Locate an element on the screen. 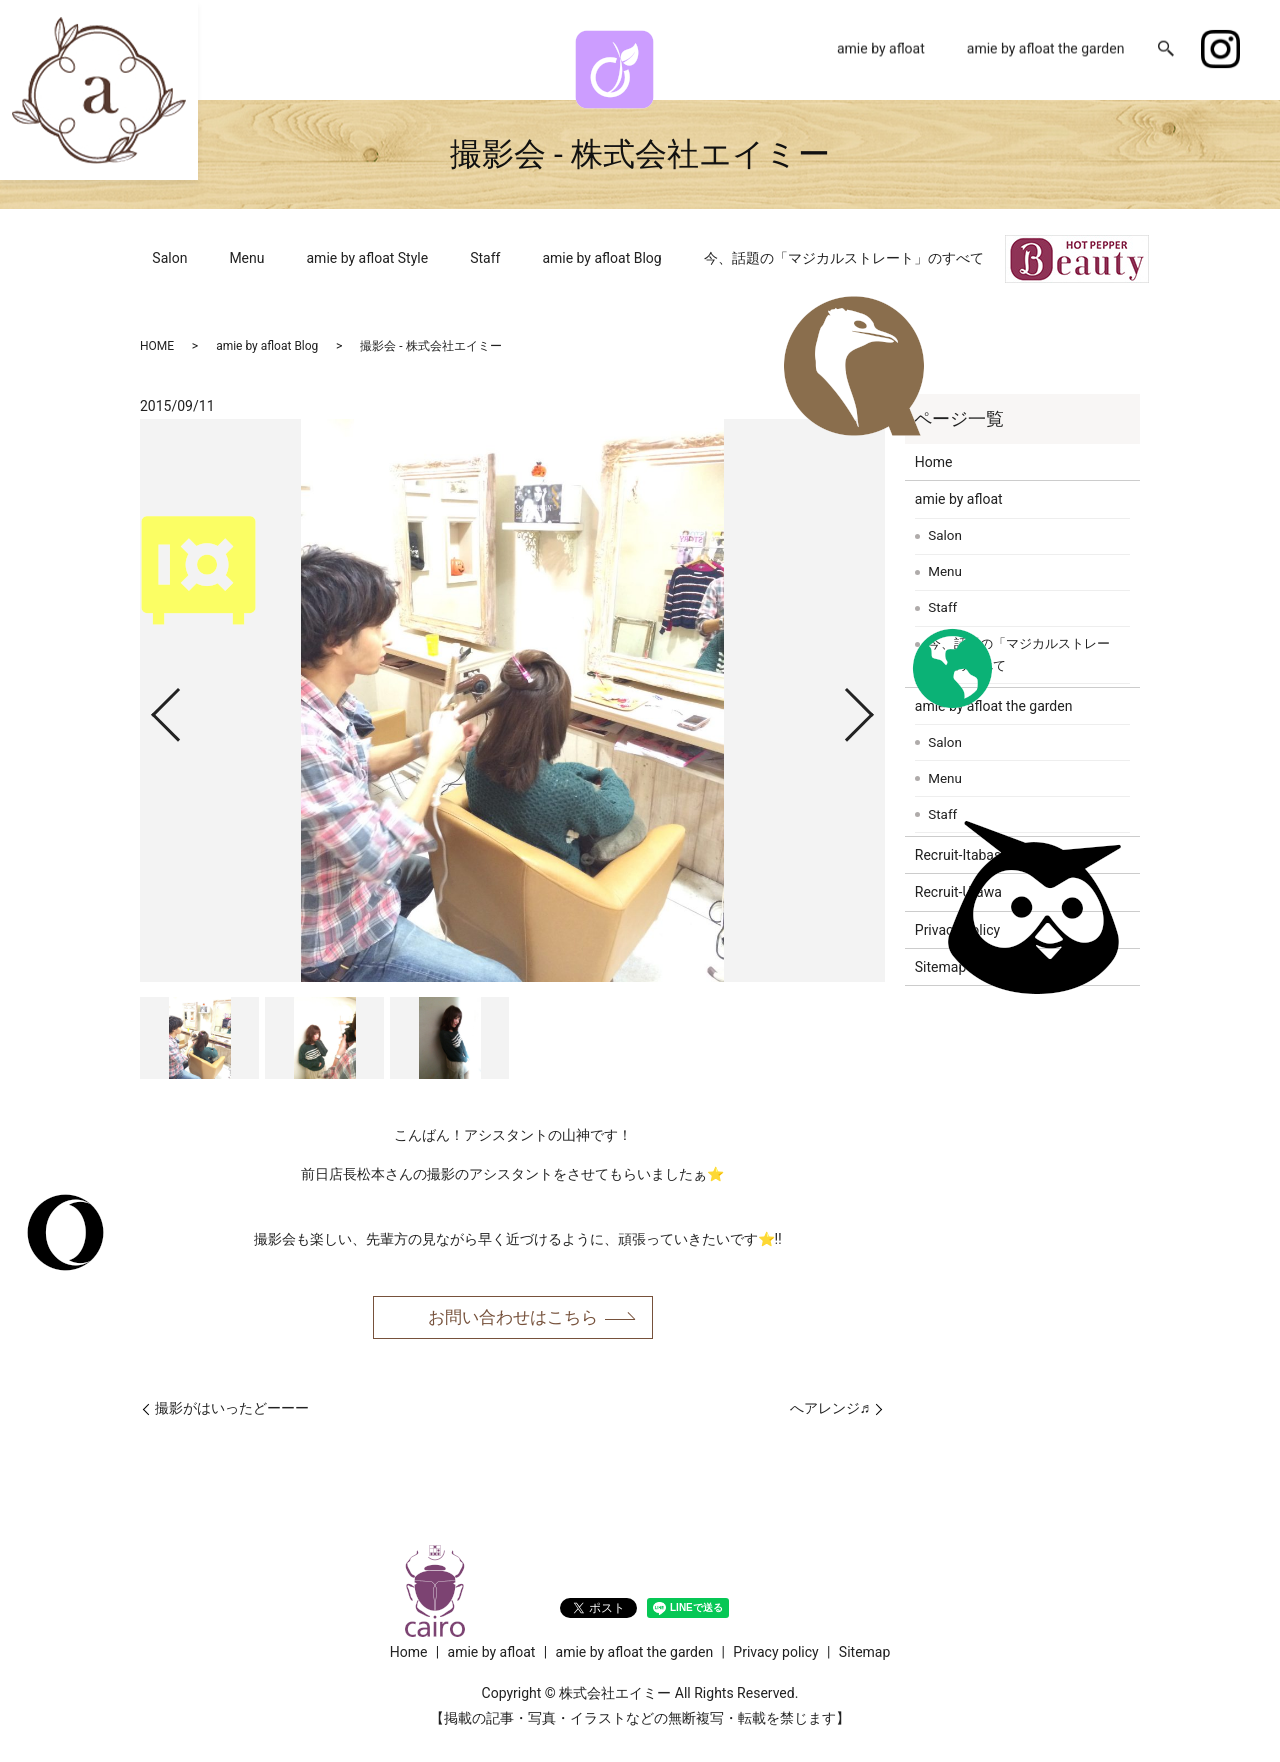  access secure storage or vault is located at coordinates (198, 567).